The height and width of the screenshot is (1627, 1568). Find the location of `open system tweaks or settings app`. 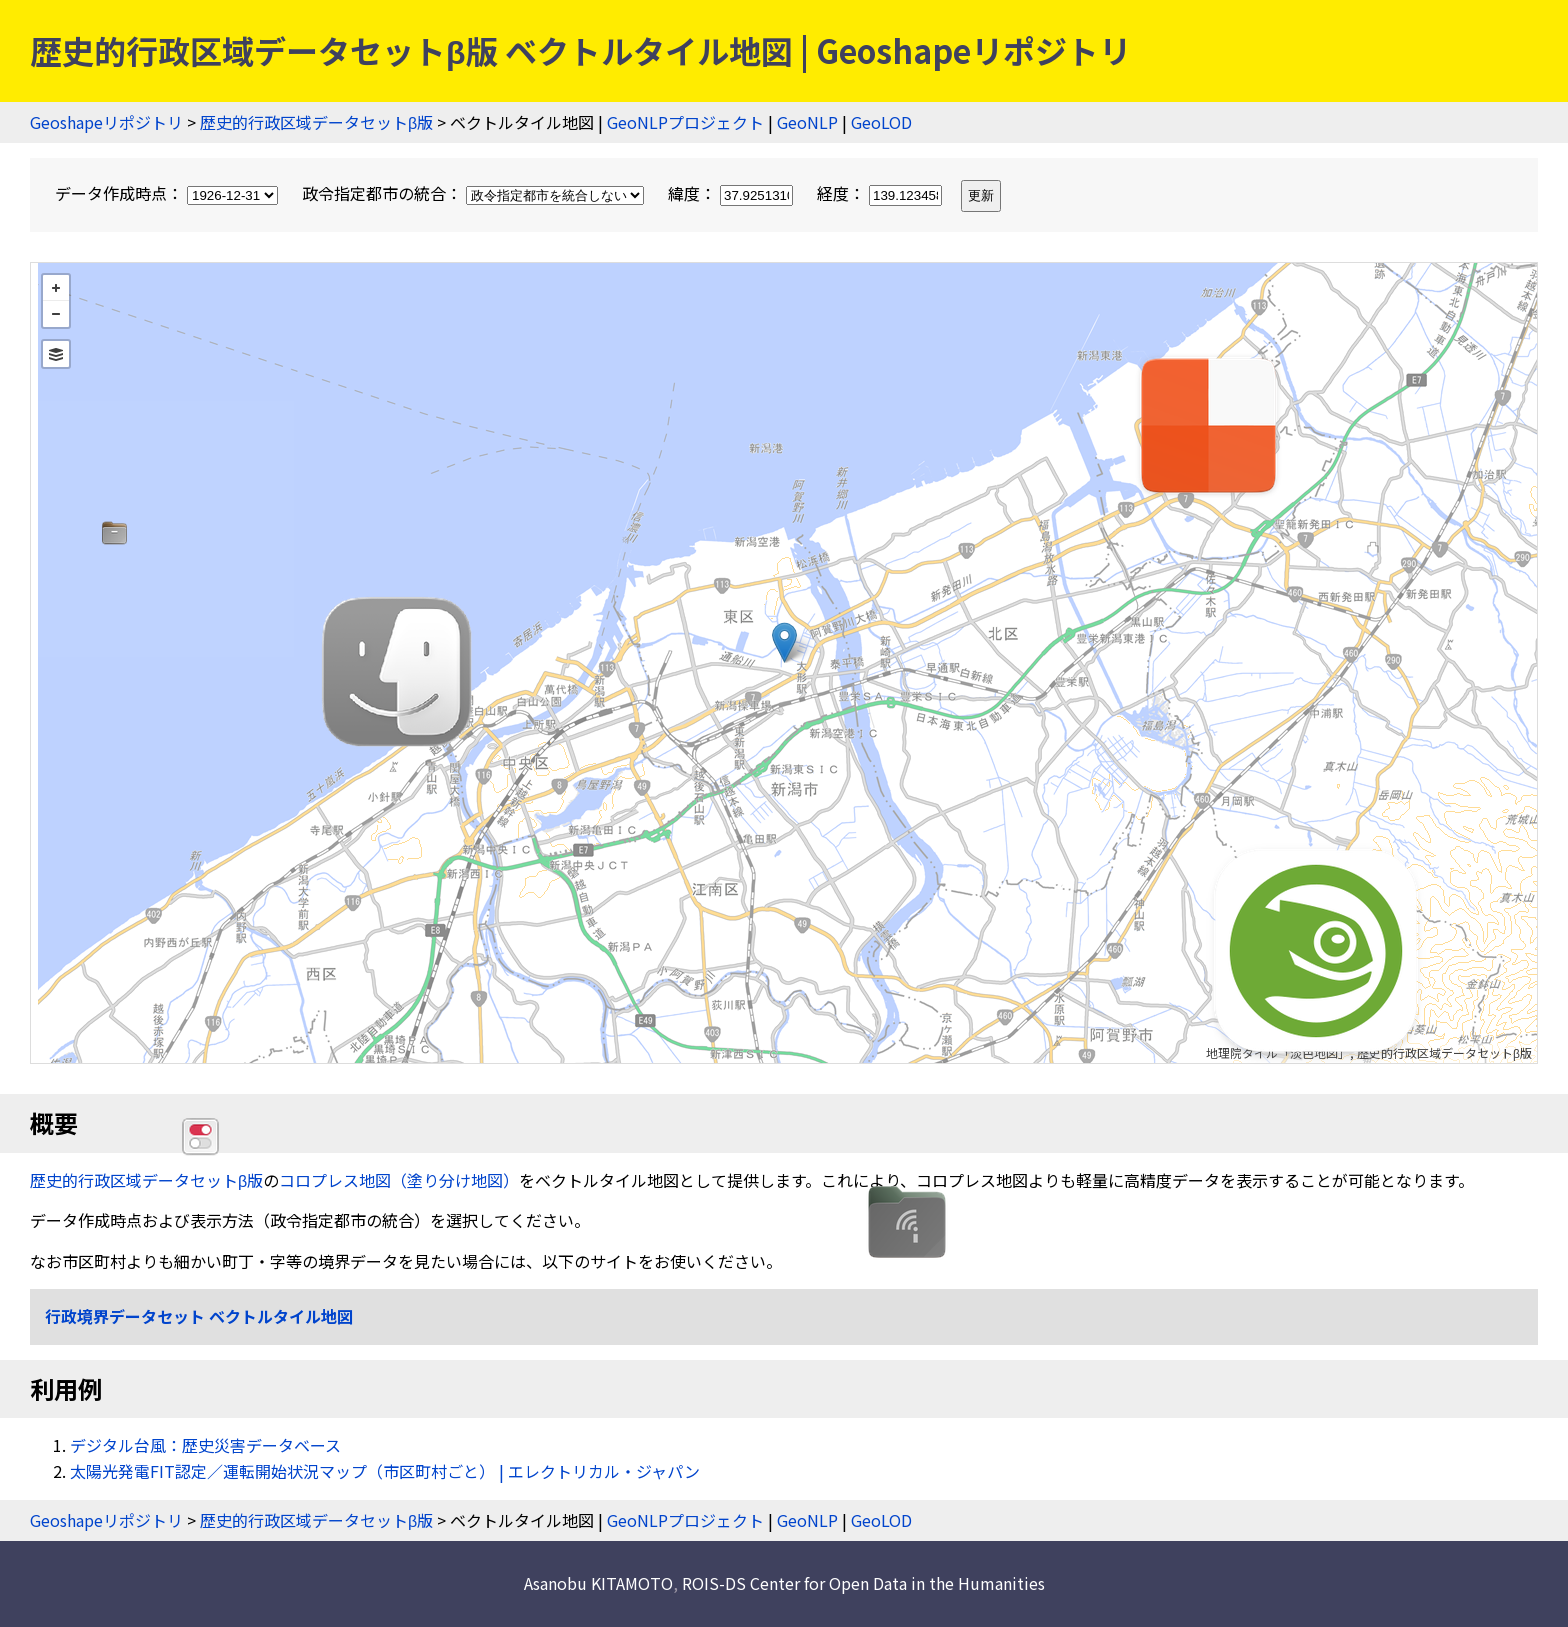

open system tweaks or settings app is located at coordinates (200, 1136).